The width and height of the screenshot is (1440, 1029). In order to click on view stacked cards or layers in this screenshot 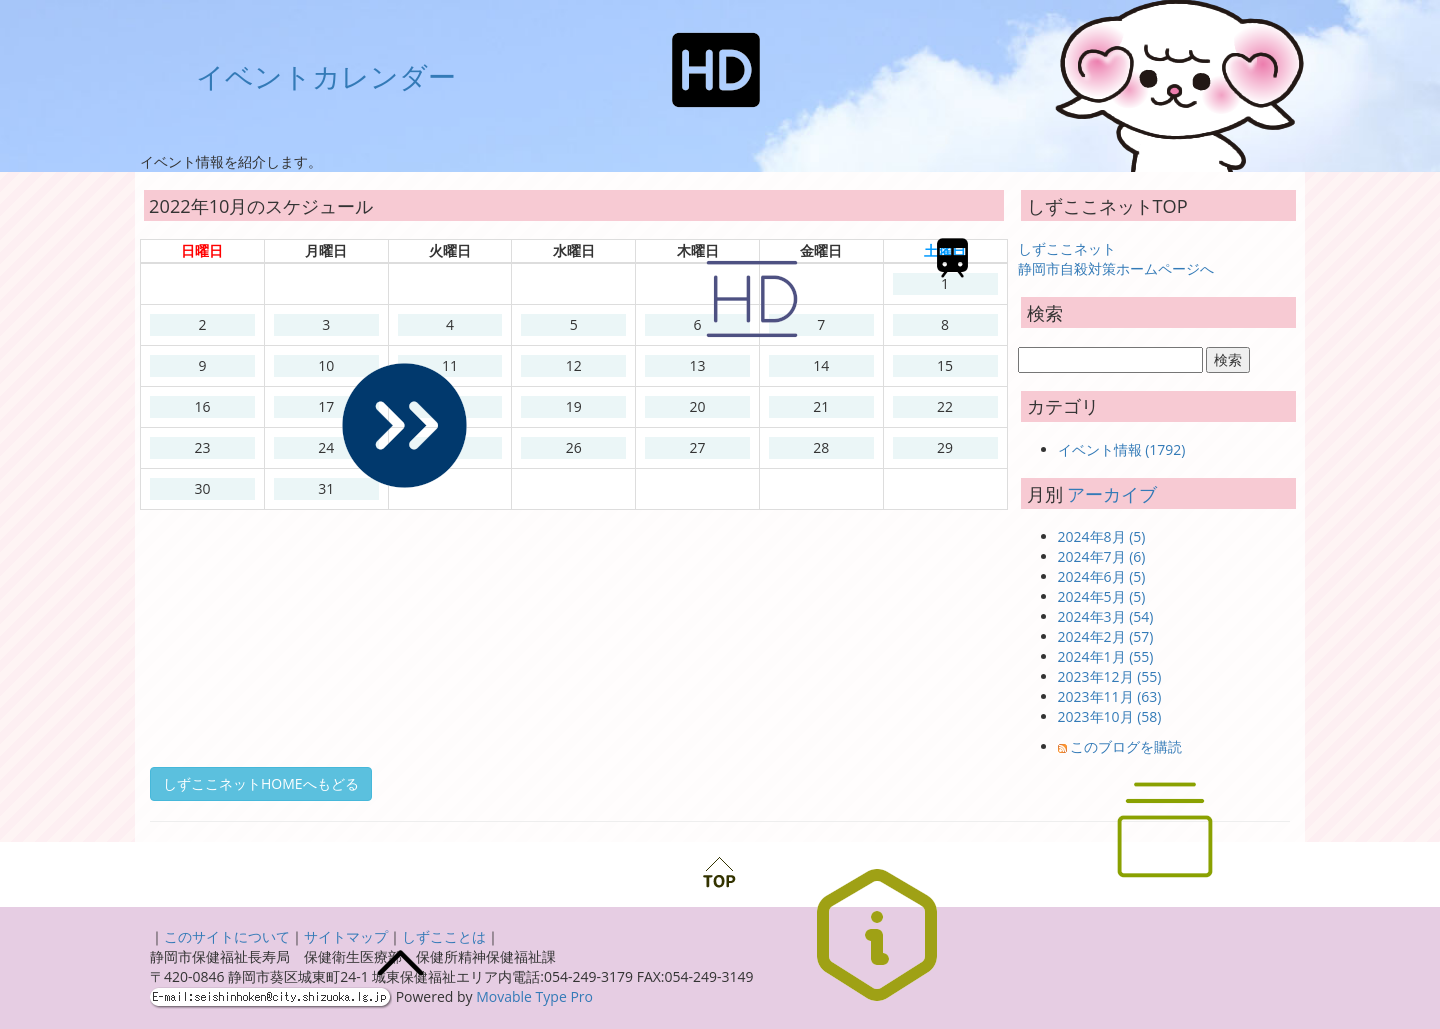, I will do `click(1165, 834)`.